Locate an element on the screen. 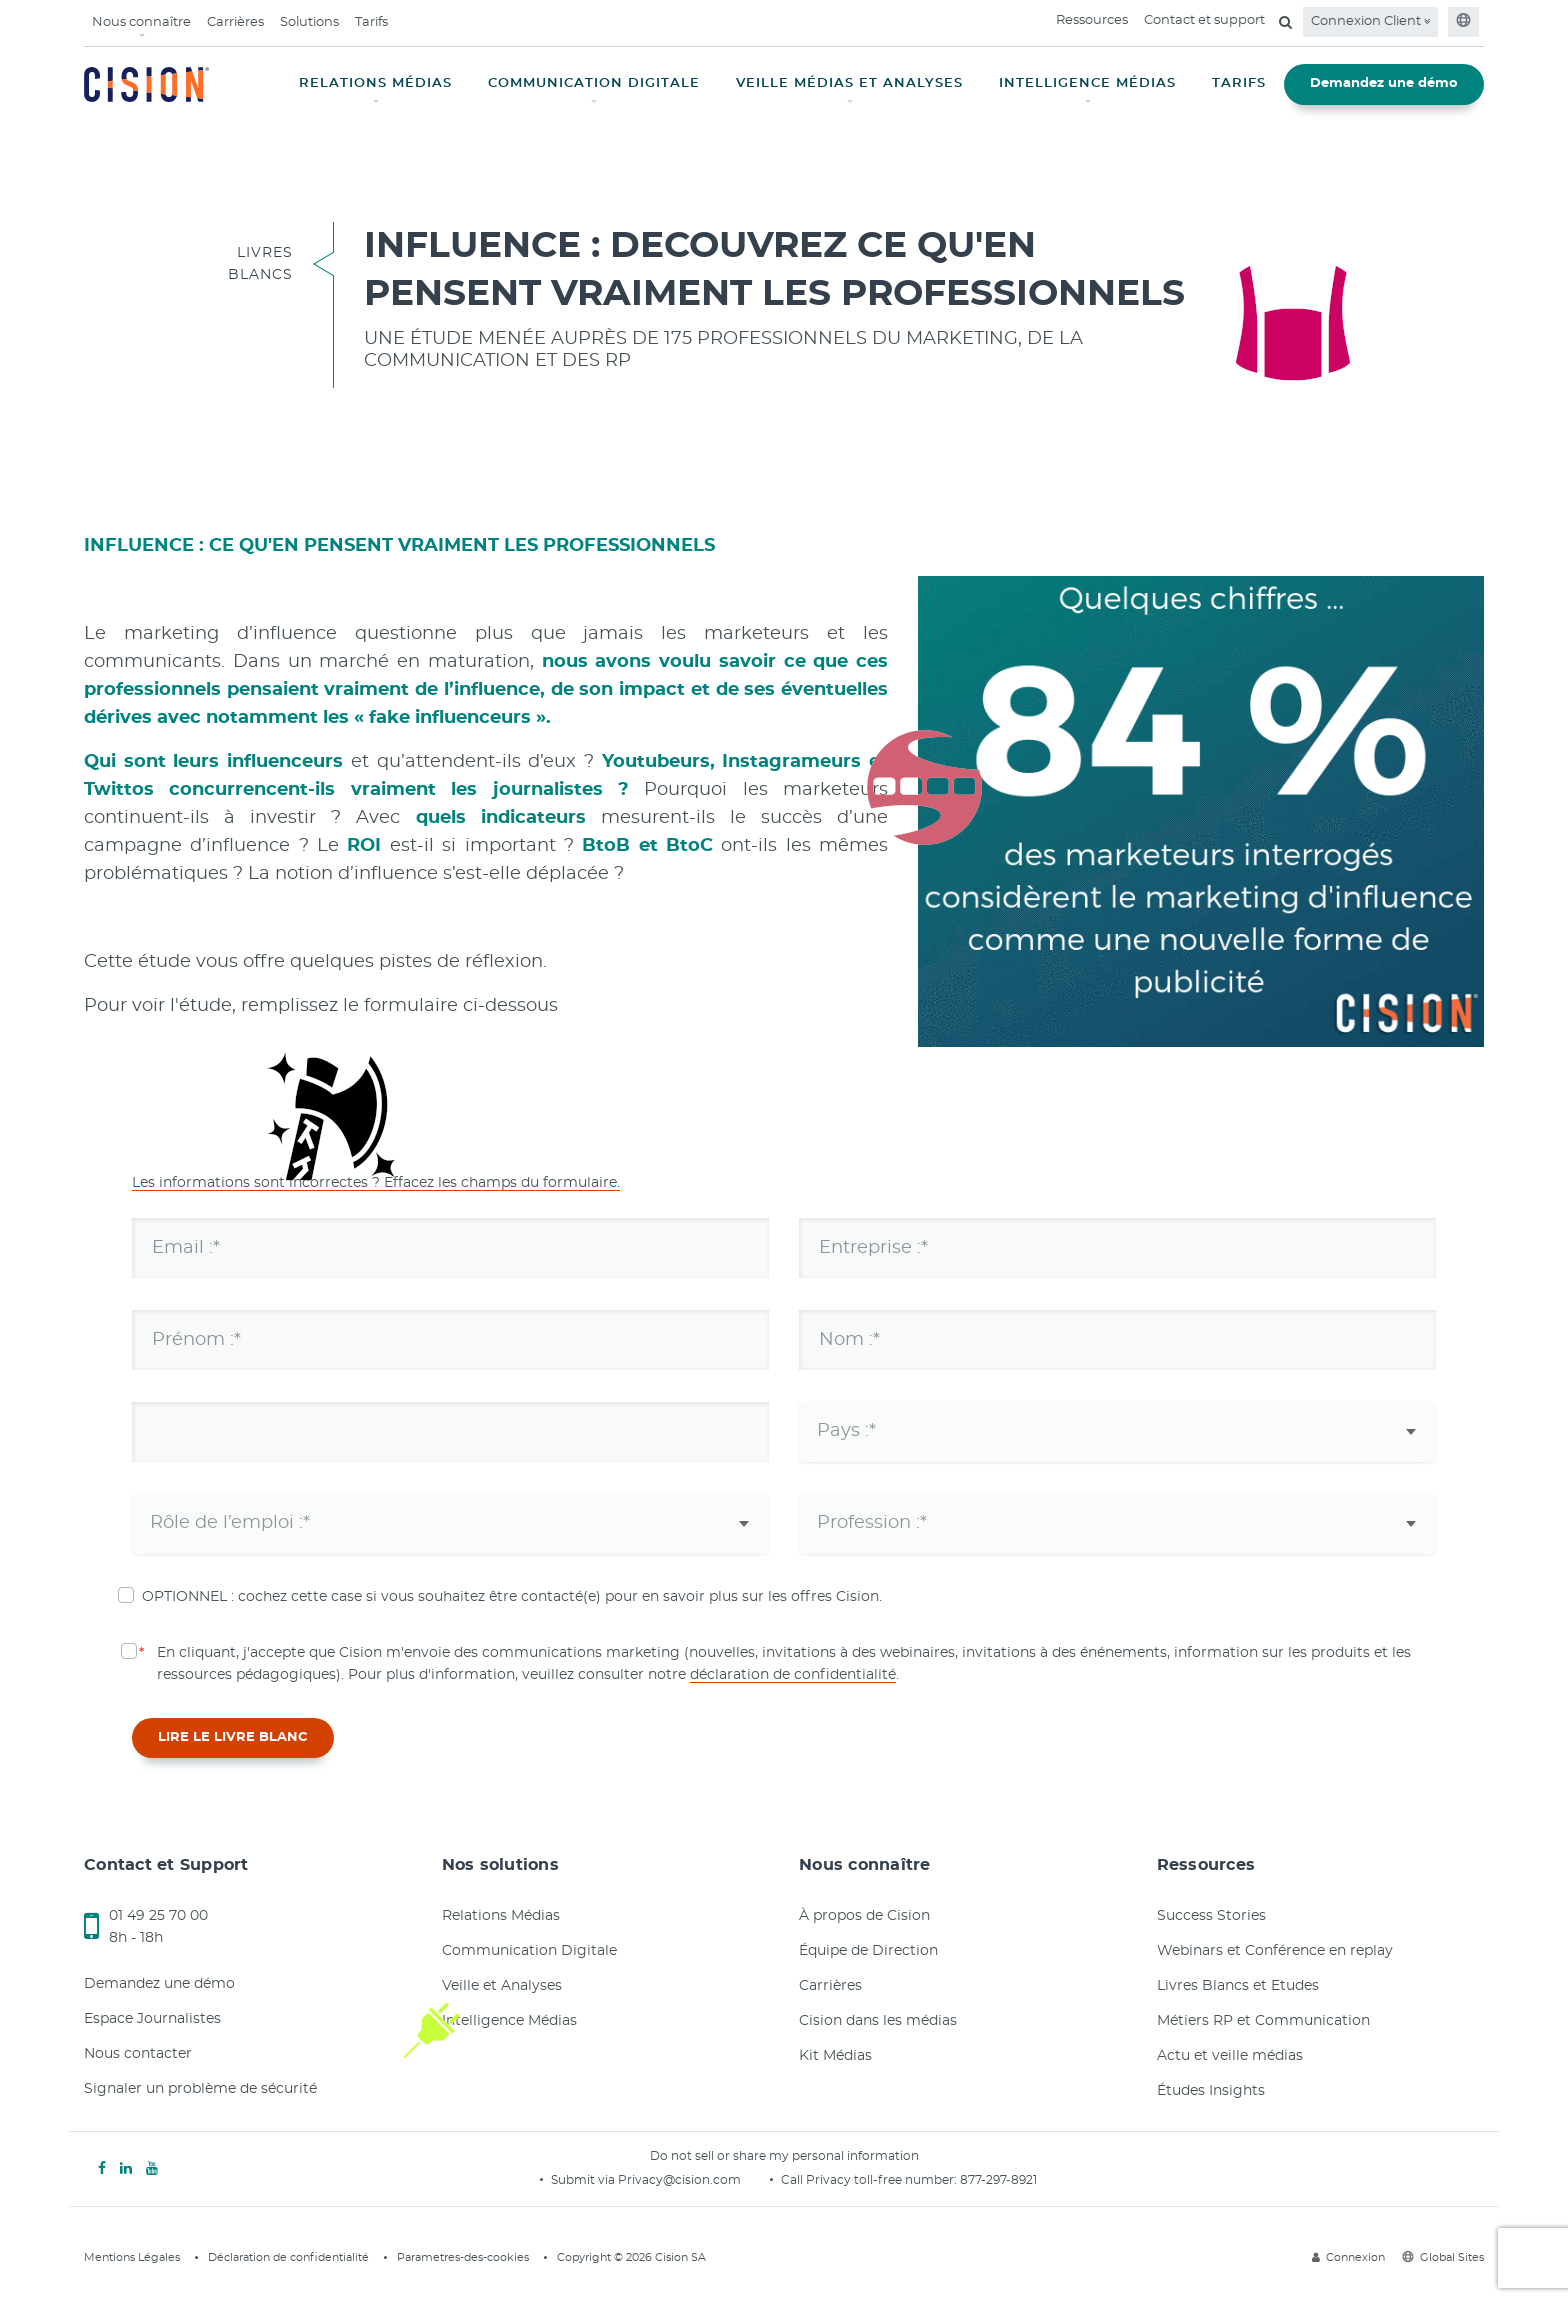 This screenshot has width=1568, height=2302. enter the arena or battle mode is located at coordinates (1293, 323).